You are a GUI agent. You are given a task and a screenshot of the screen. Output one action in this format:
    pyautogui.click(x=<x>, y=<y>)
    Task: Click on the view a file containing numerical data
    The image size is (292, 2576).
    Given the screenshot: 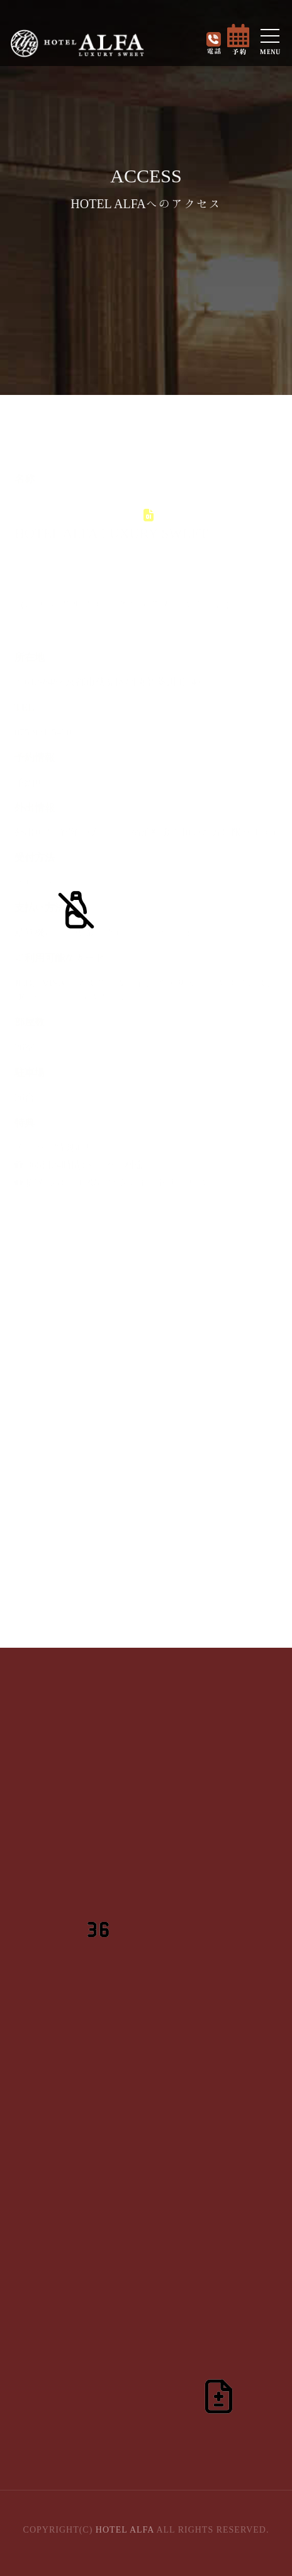 What is the action you would take?
    pyautogui.click(x=149, y=515)
    